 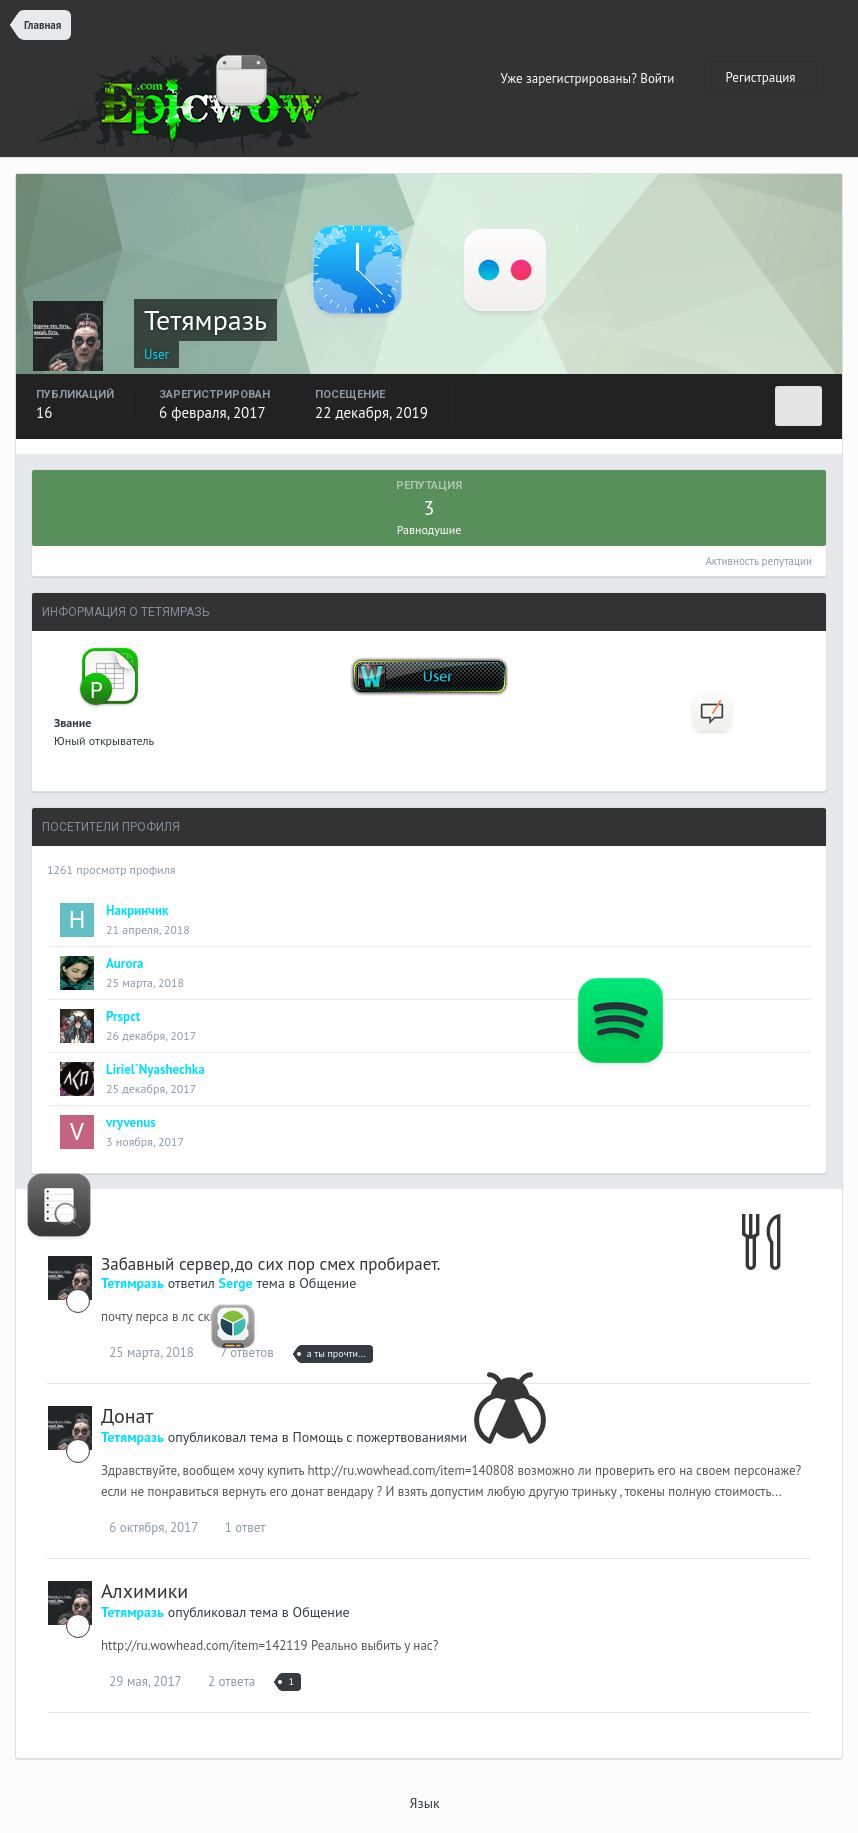 I want to click on customize window decoration settings, so click(x=241, y=80).